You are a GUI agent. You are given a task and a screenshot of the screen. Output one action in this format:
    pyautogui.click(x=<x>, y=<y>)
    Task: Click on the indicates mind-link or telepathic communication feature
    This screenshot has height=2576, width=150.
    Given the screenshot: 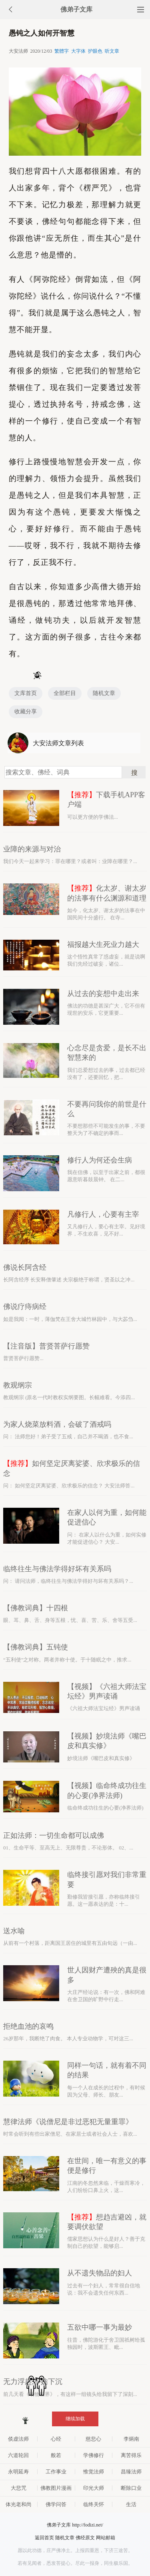 What is the action you would take?
    pyautogui.click(x=36, y=2386)
    